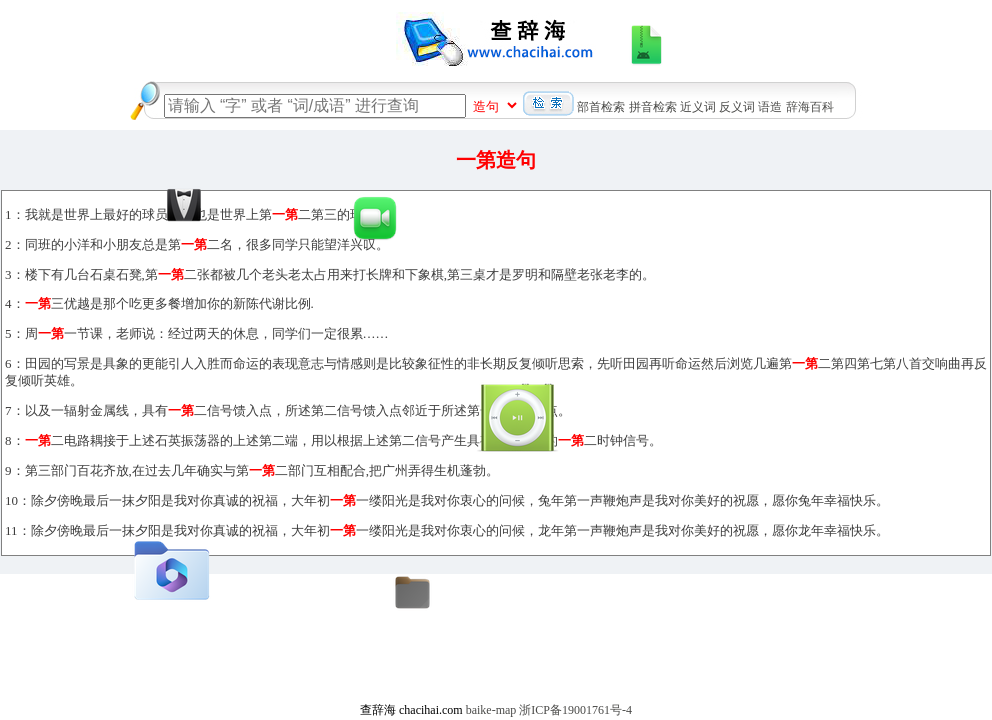 The width and height of the screenshot is (992, 720). What do you see at coordinates (184, 205) in the screenshot?
I see `manage digital certificates and security credentials` at bounding box center [184, 205].